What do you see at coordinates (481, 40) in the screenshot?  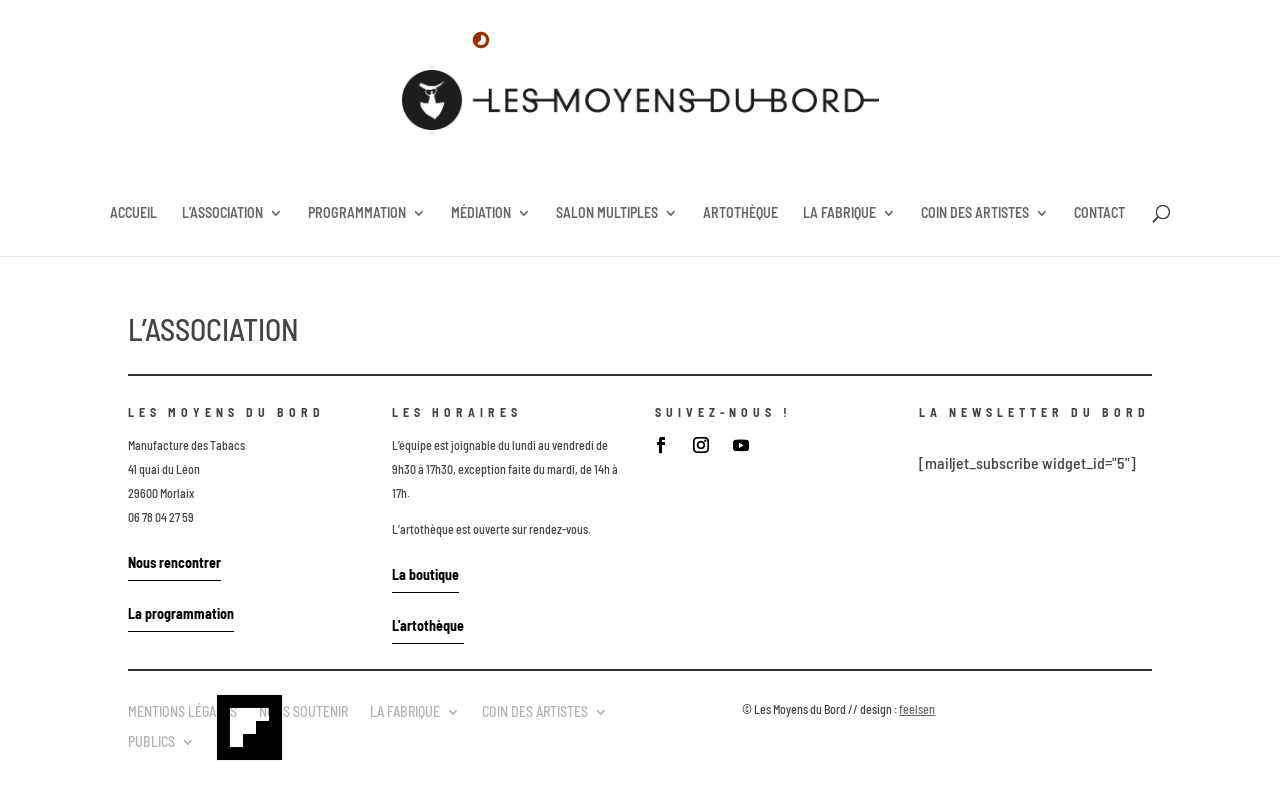 I see `indicates approximately 80% progress complete` at bounding box center [481, 40].